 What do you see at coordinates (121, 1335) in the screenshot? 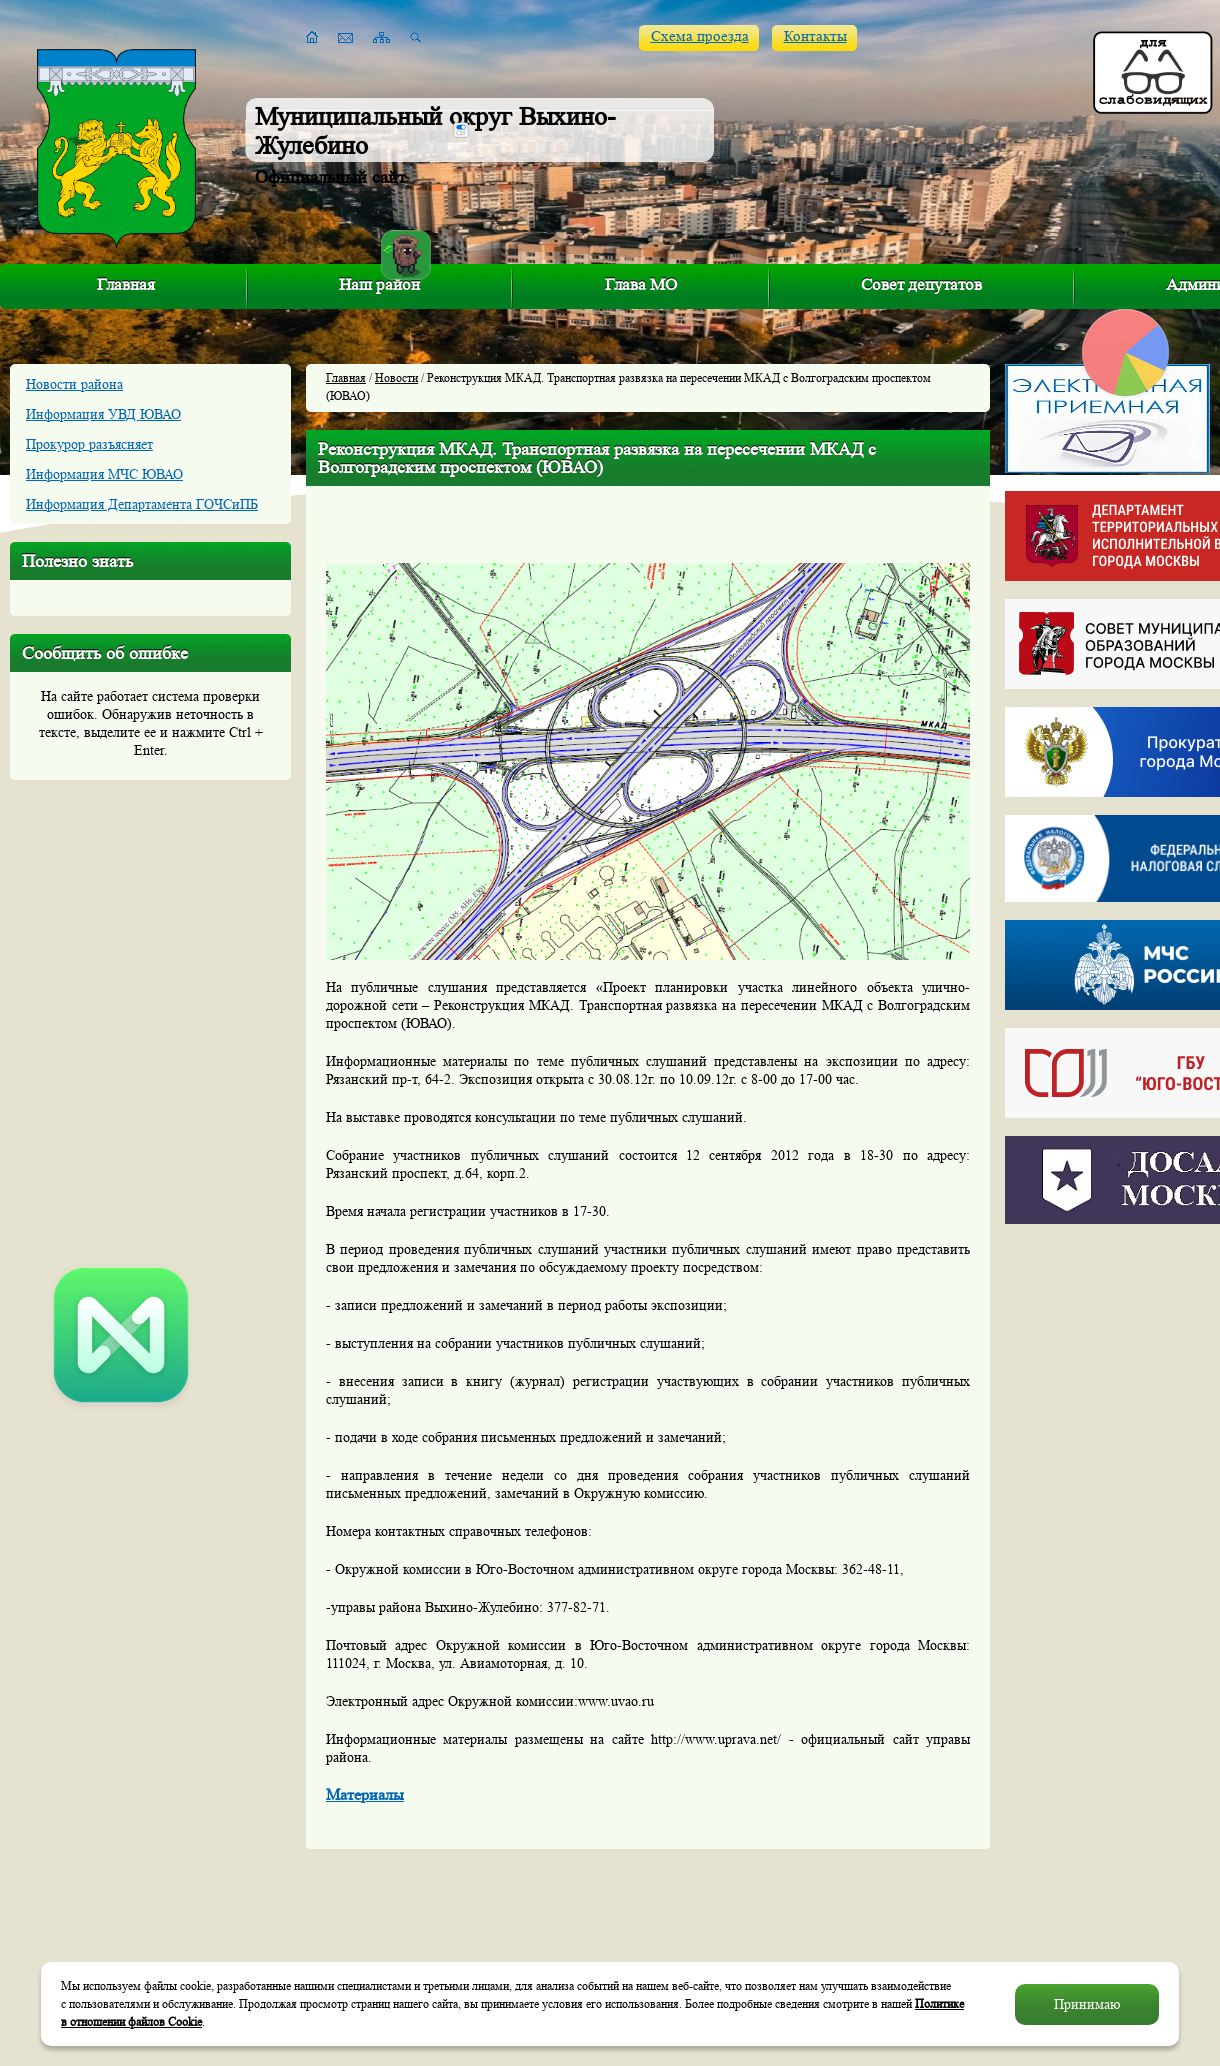
I see `open mindmaster mind mapping application` at bounding box center [121, 1335].